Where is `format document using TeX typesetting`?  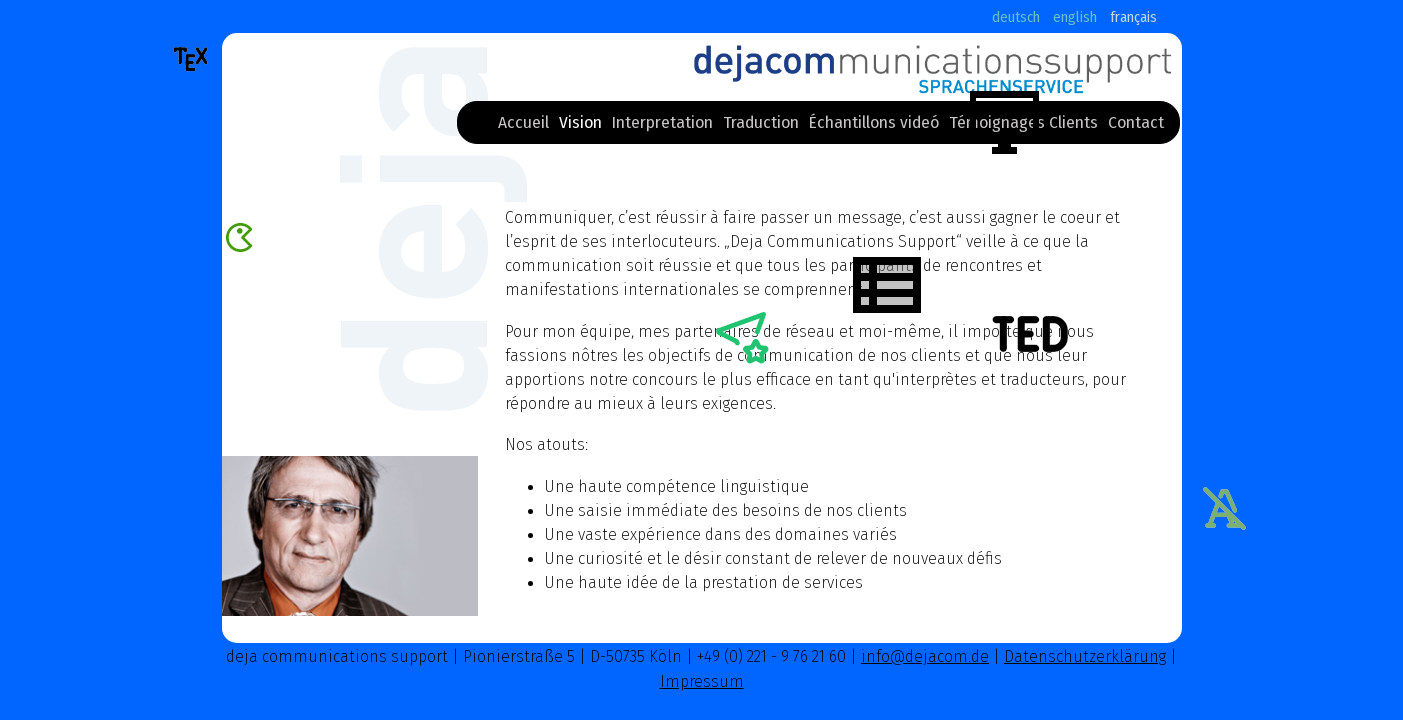 format document using TeX typesetting is located at coordinates (190, 57).